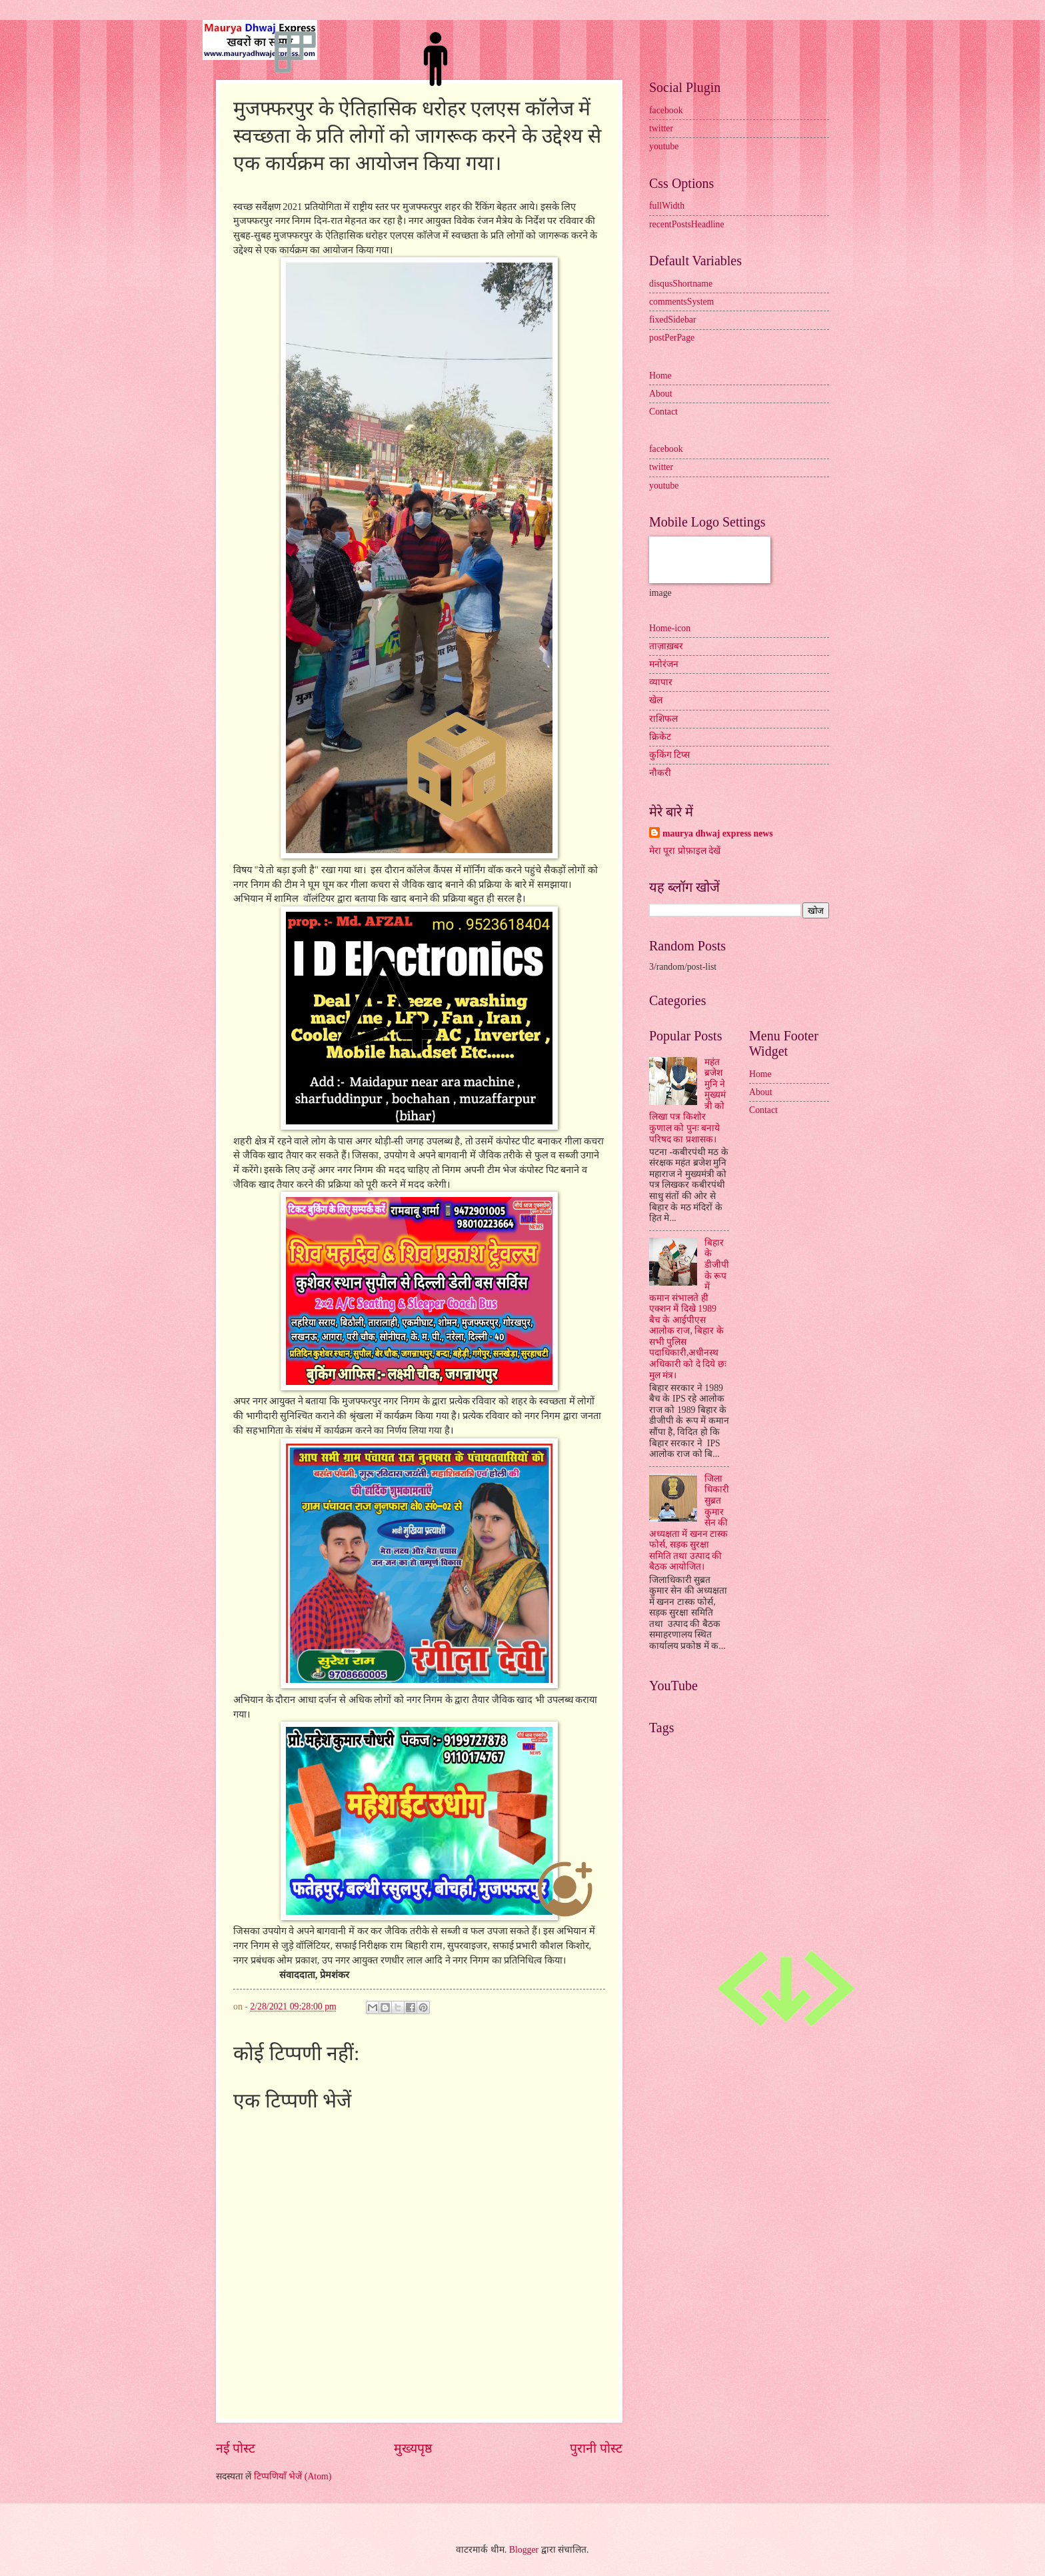 This screenshot has height=2576, width=1045. I want to click on indicates male gender or restroom, so click(435, 59).